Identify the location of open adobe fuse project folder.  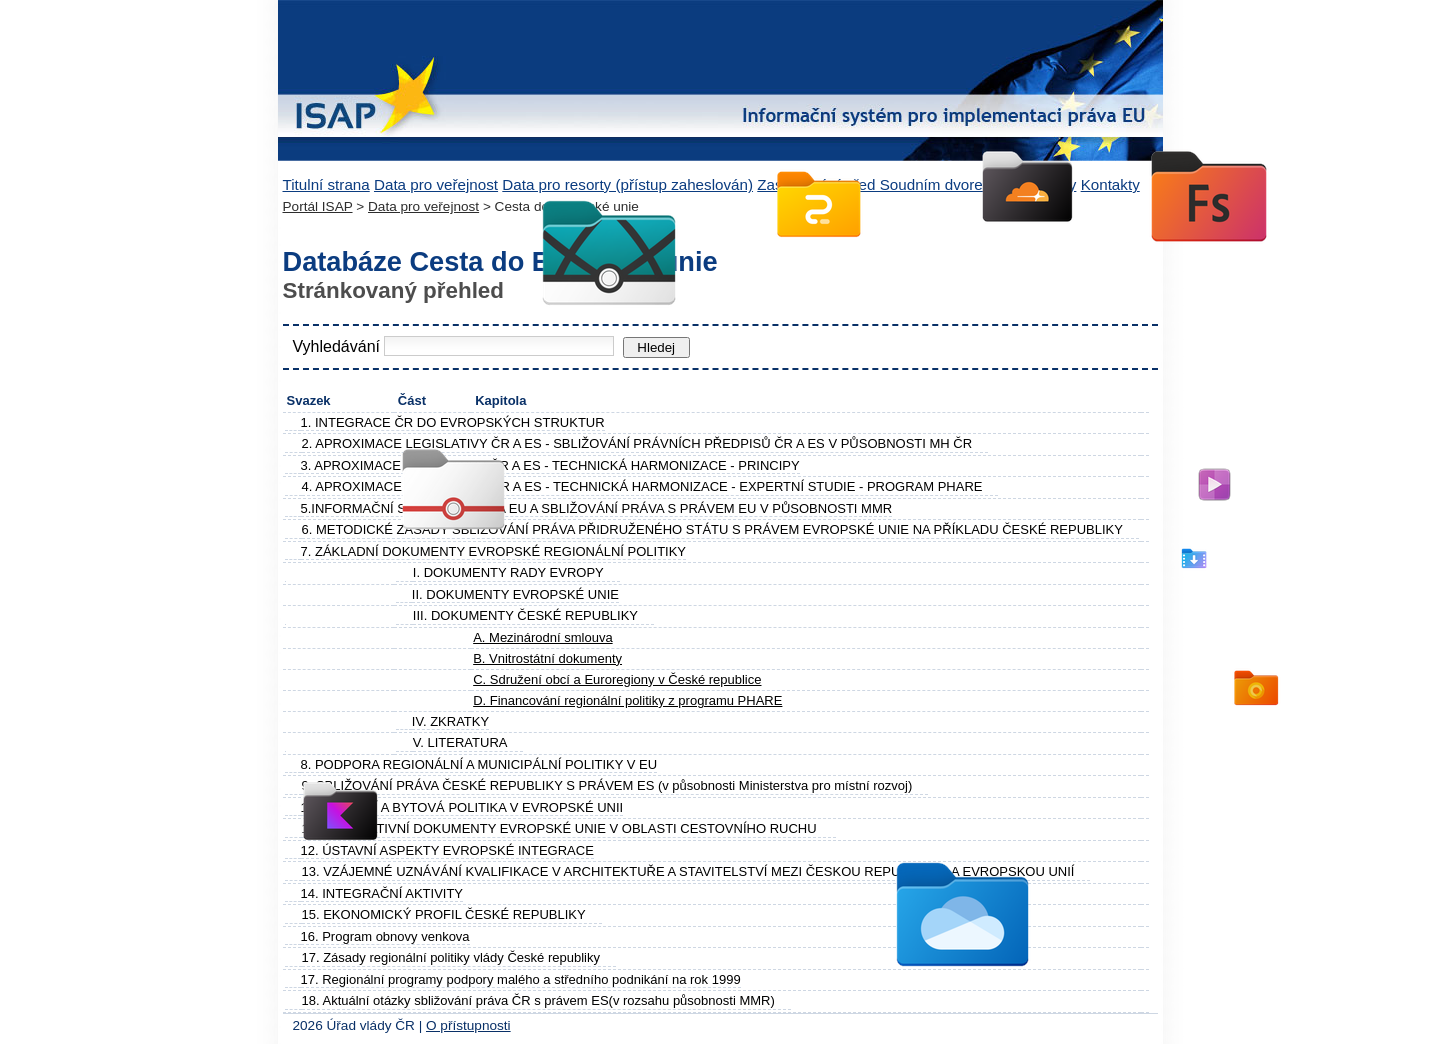
(1208, 199).